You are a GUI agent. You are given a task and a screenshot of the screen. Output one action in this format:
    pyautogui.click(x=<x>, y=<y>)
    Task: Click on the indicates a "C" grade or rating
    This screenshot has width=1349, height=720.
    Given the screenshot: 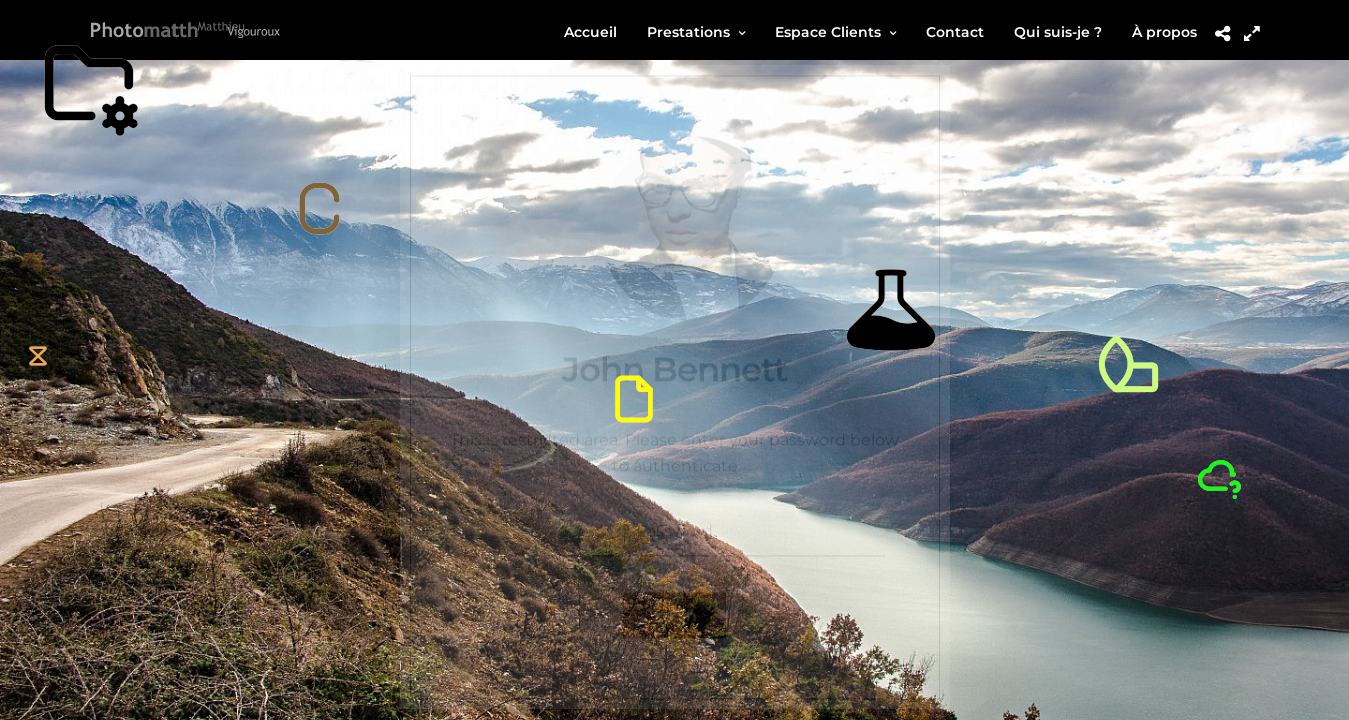 What is the action you would take?
    pyautogui.click(x=319, y=208)
    